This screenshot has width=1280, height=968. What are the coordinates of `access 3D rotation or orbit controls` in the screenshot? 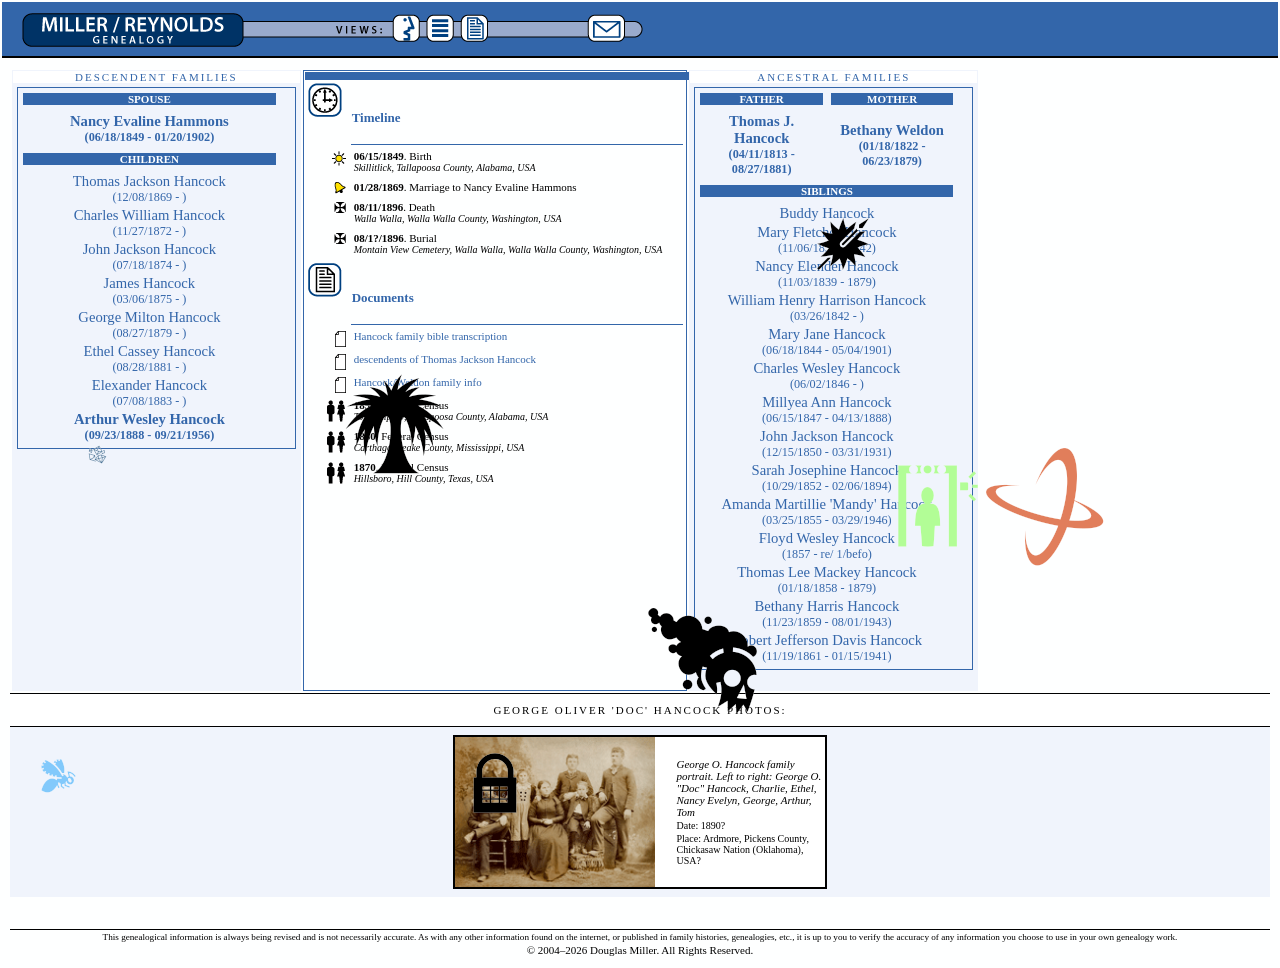 It's located at (1045, 506).